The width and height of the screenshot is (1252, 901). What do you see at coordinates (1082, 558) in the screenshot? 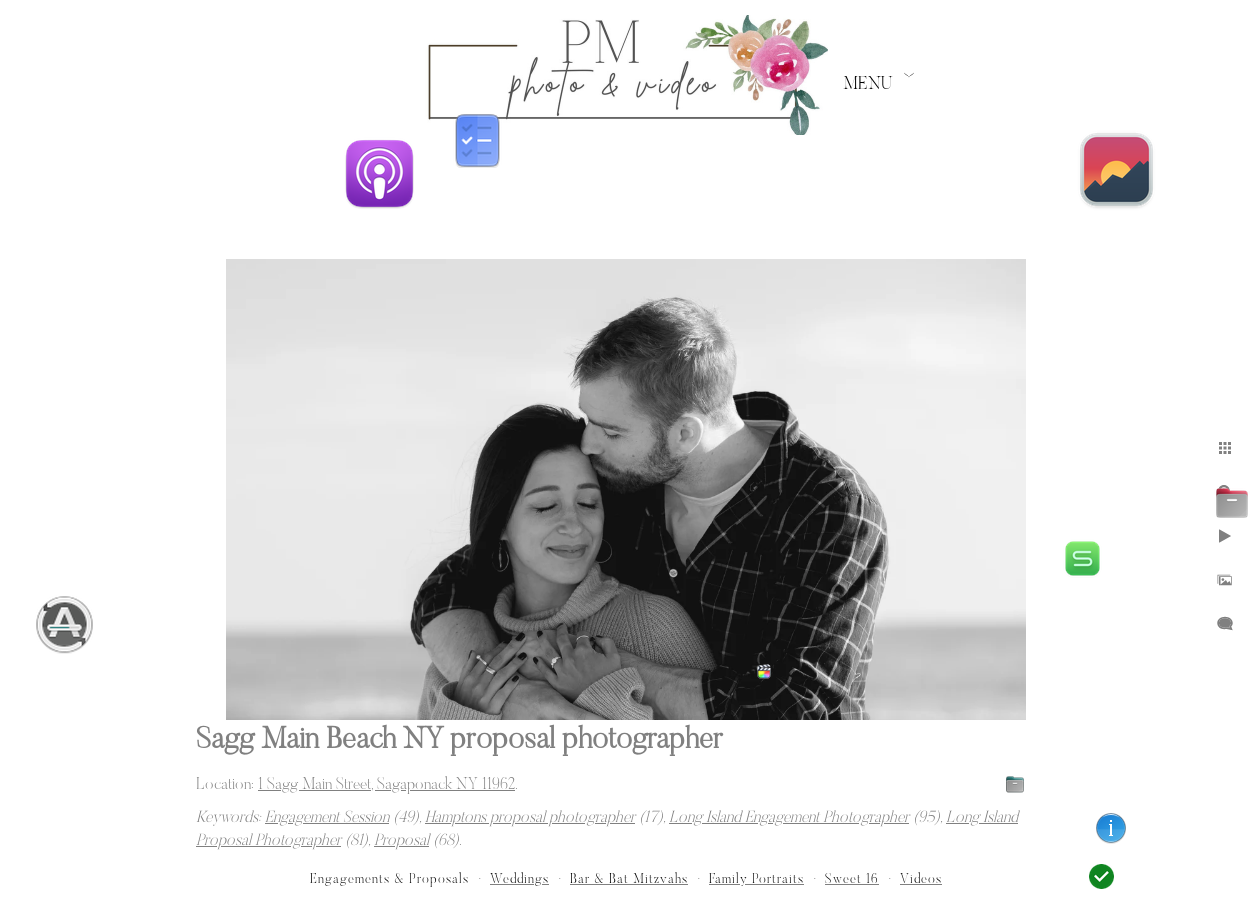
I see `open wps spreadsheets application` at bounding box center [1082, 558].